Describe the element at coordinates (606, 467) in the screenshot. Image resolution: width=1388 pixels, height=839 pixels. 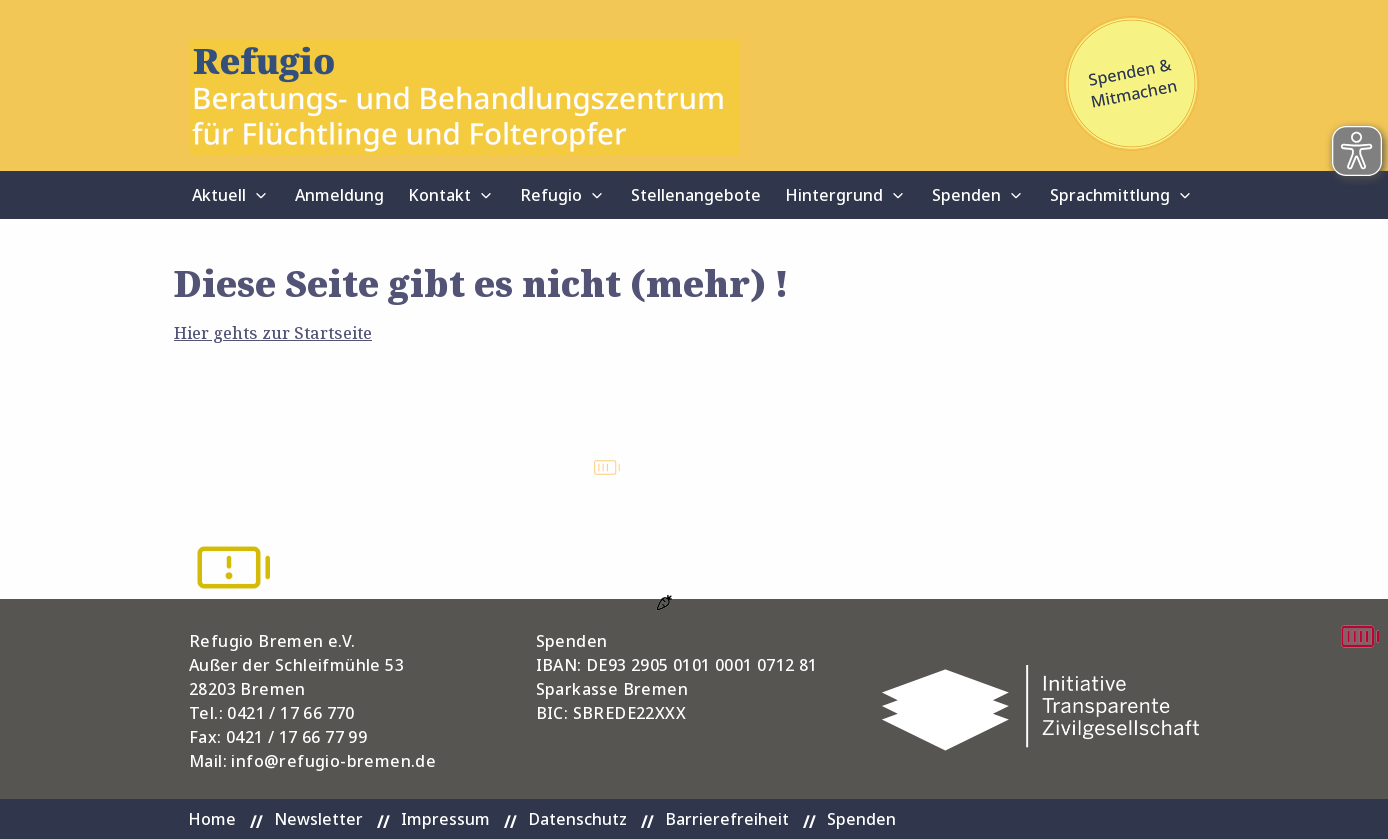
I see `indicates battery is well charged` at that location.